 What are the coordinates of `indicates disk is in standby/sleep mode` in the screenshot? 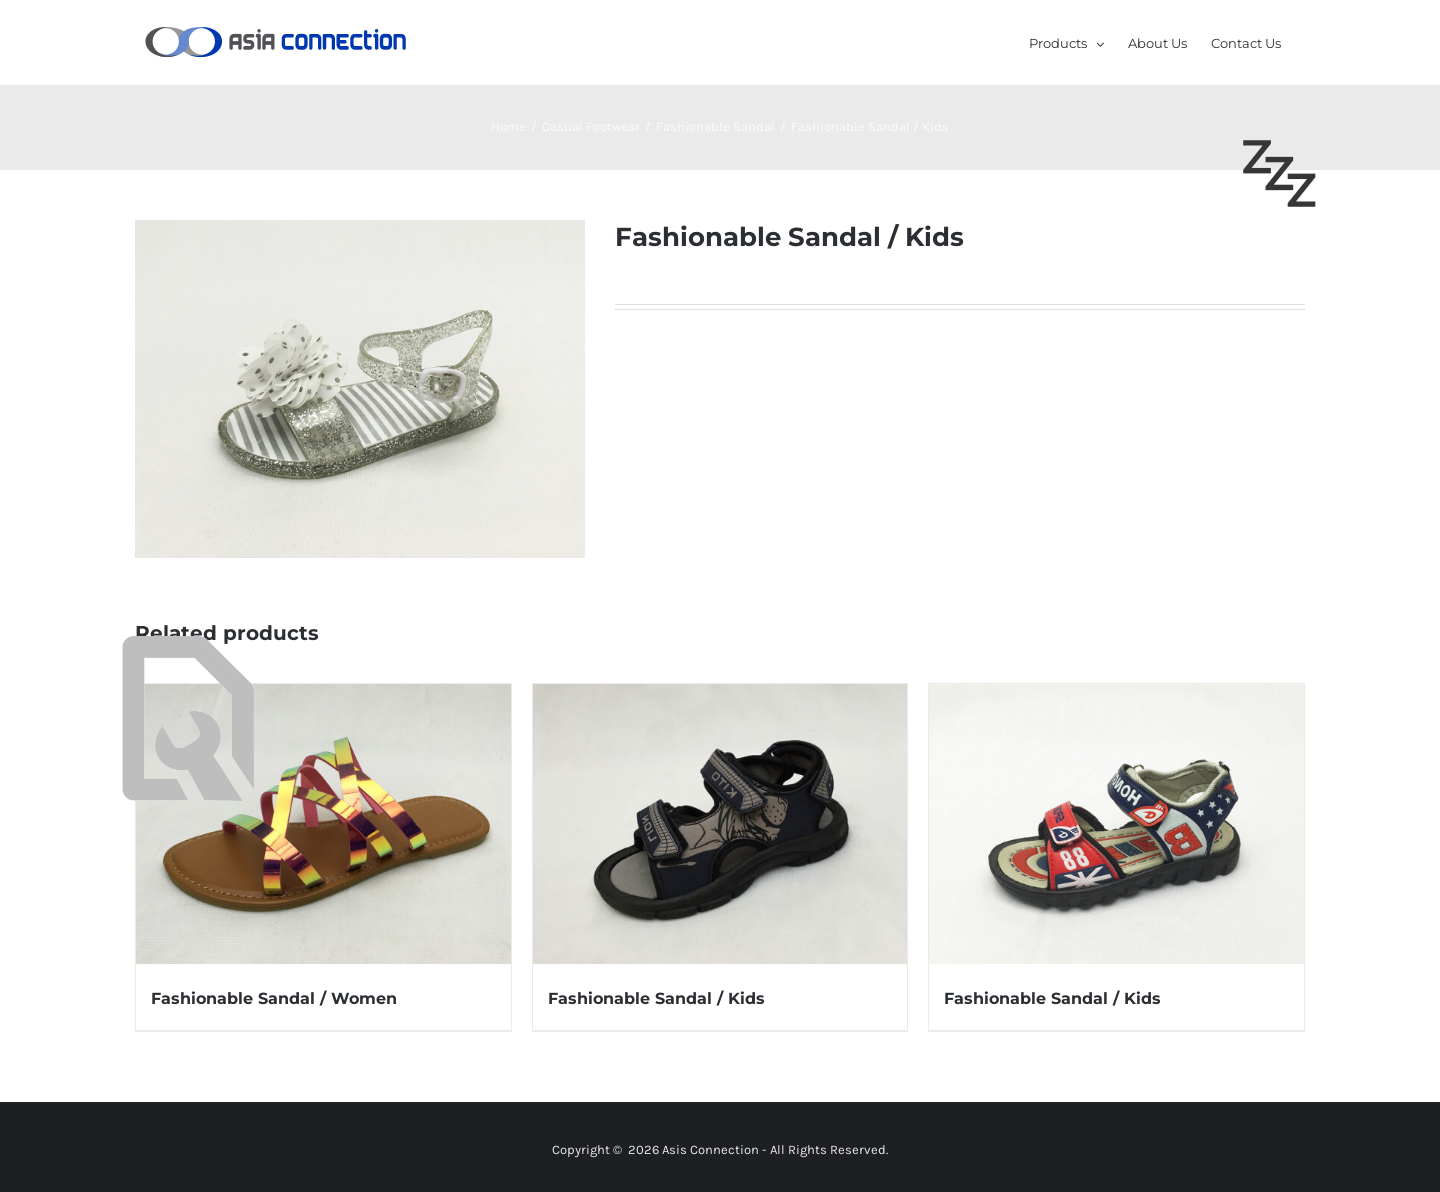 It's located at (1276, 173).